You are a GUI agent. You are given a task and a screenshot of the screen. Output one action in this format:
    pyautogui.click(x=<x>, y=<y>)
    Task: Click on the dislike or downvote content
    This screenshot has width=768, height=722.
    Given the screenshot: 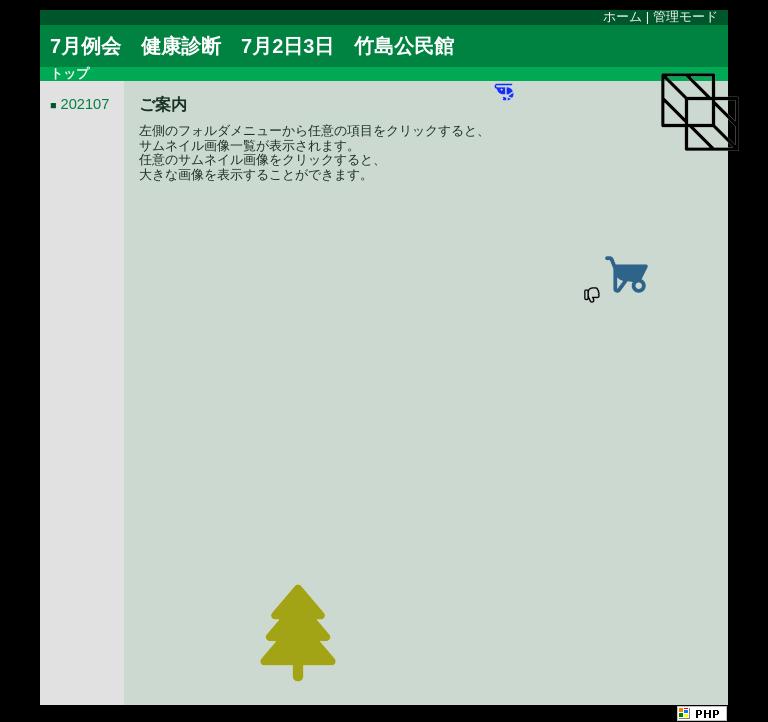 What is the action you would take?
    pyautogui.click(x=592, y=294)
    